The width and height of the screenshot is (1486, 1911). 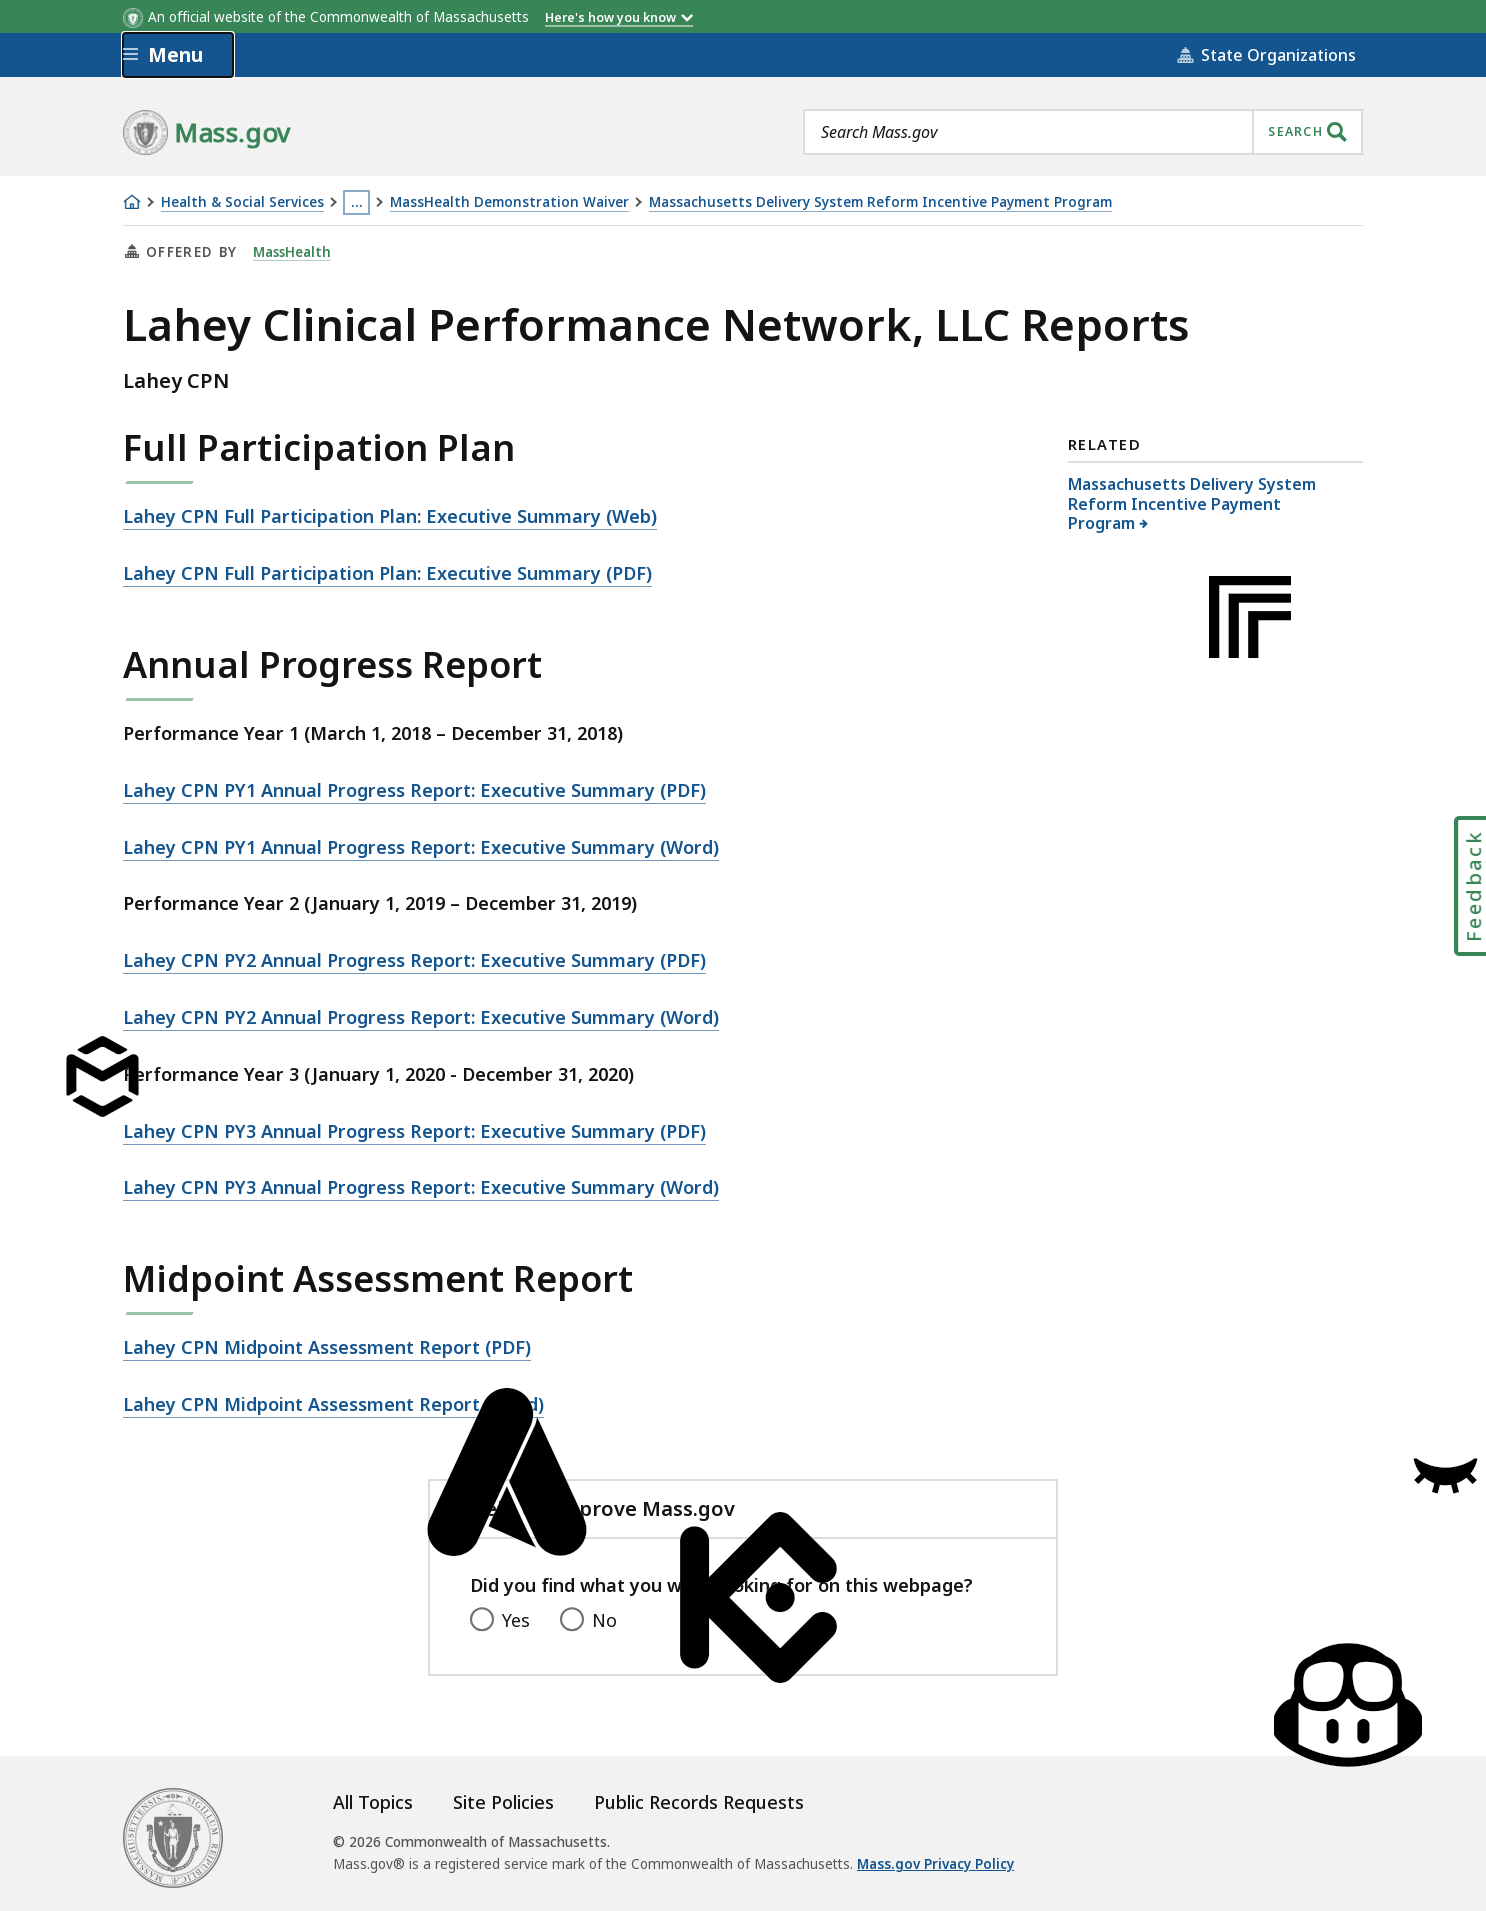 I want to click on Eclipse Adoptium logo, so click(x=507, y=1472).